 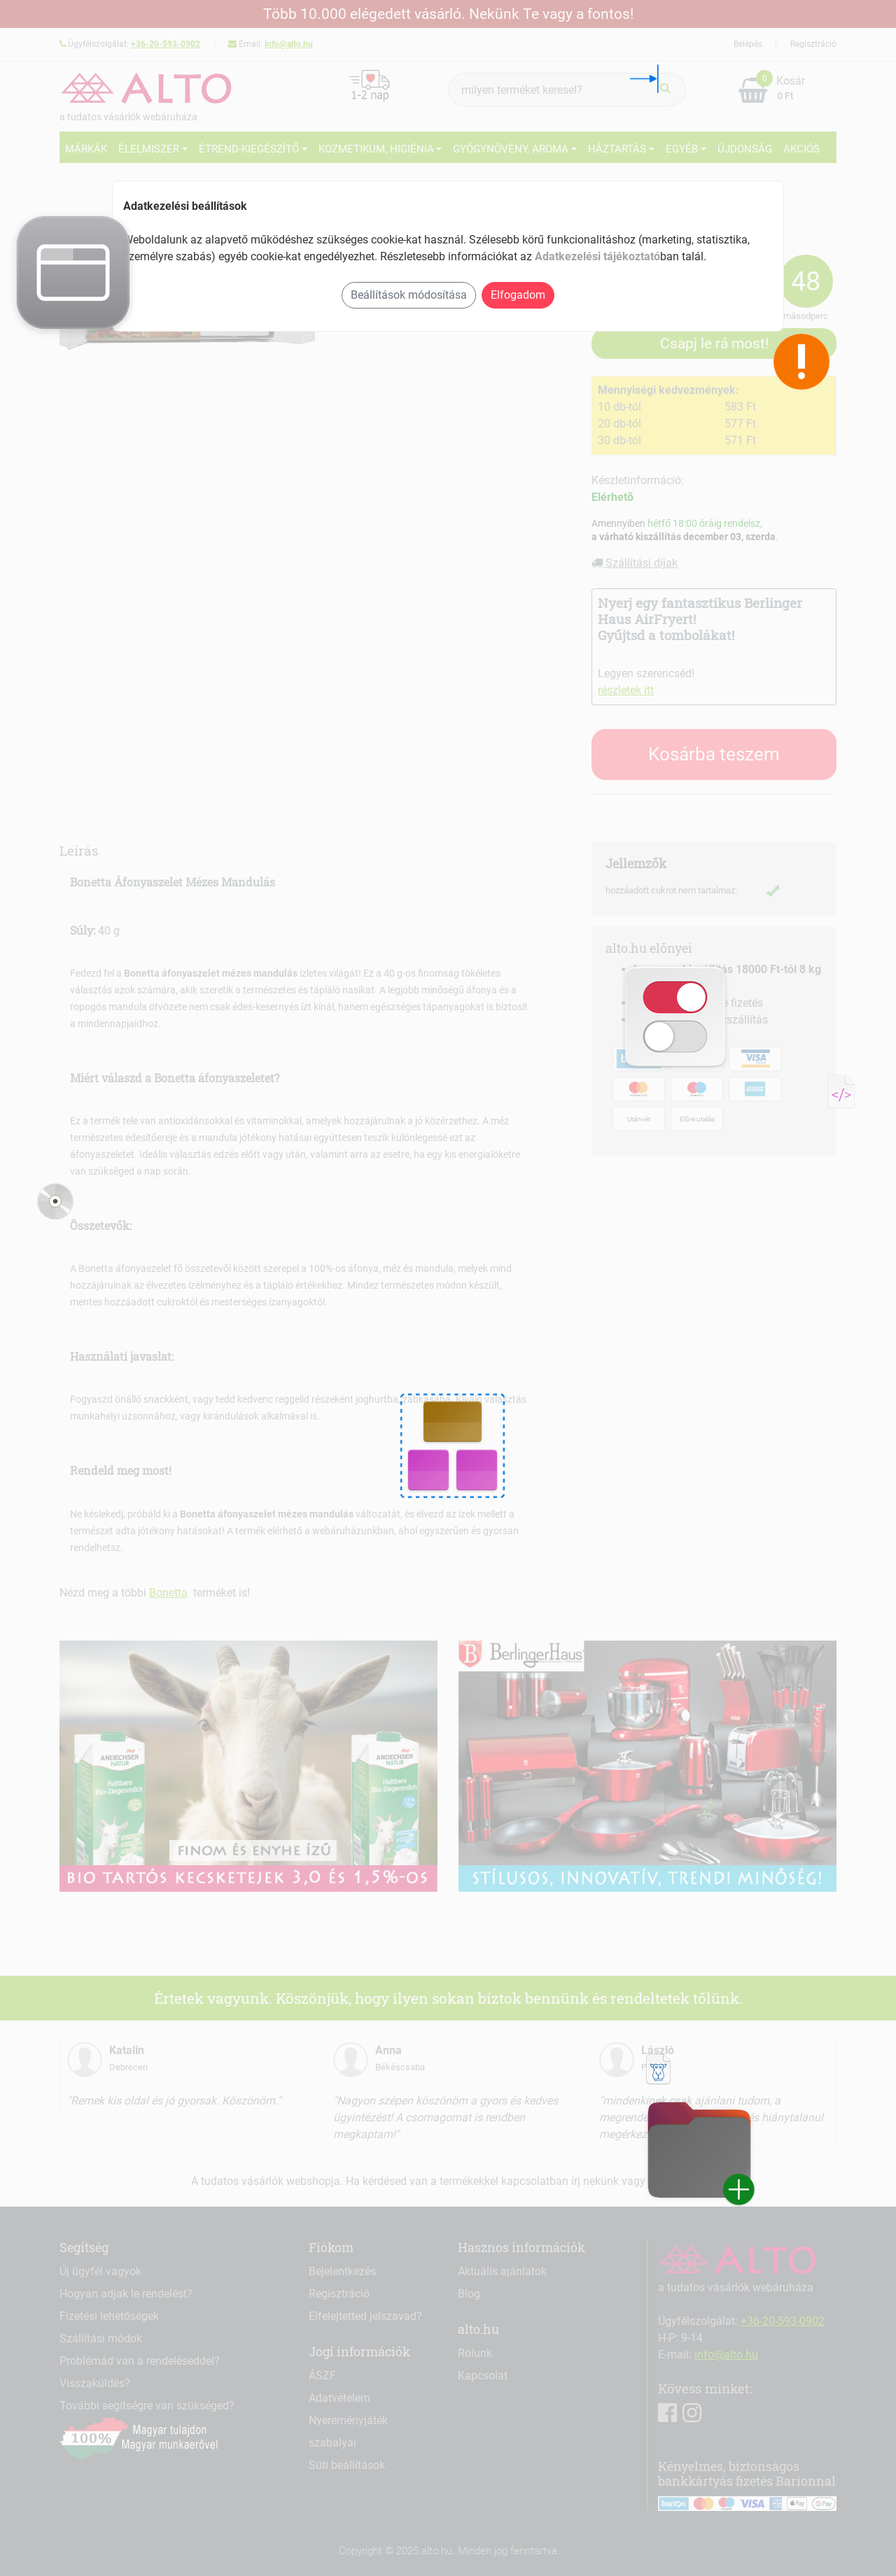 I want to click on a perl programming language file, so click(x=658, y=2069).